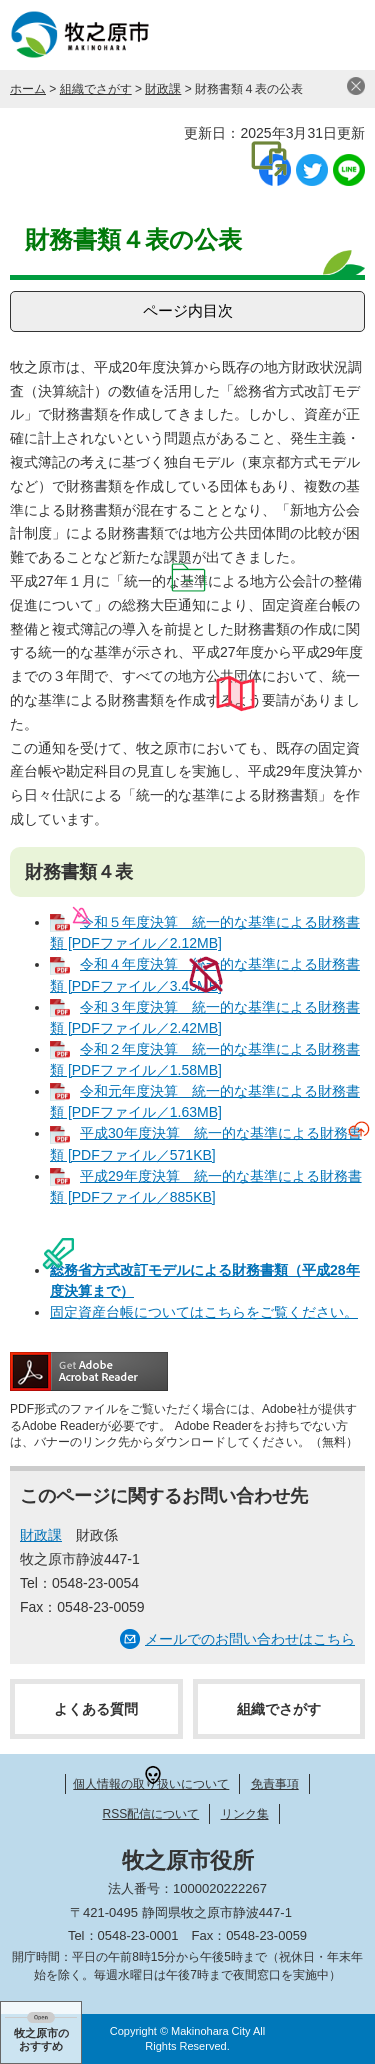 Image resolution: width=375 pixels, height=2064 pixels. What do you see at coordinates (153, 1775) in the screenshot?
I see `view or access sci-fi themed content` at bounding box center [153, 1775].